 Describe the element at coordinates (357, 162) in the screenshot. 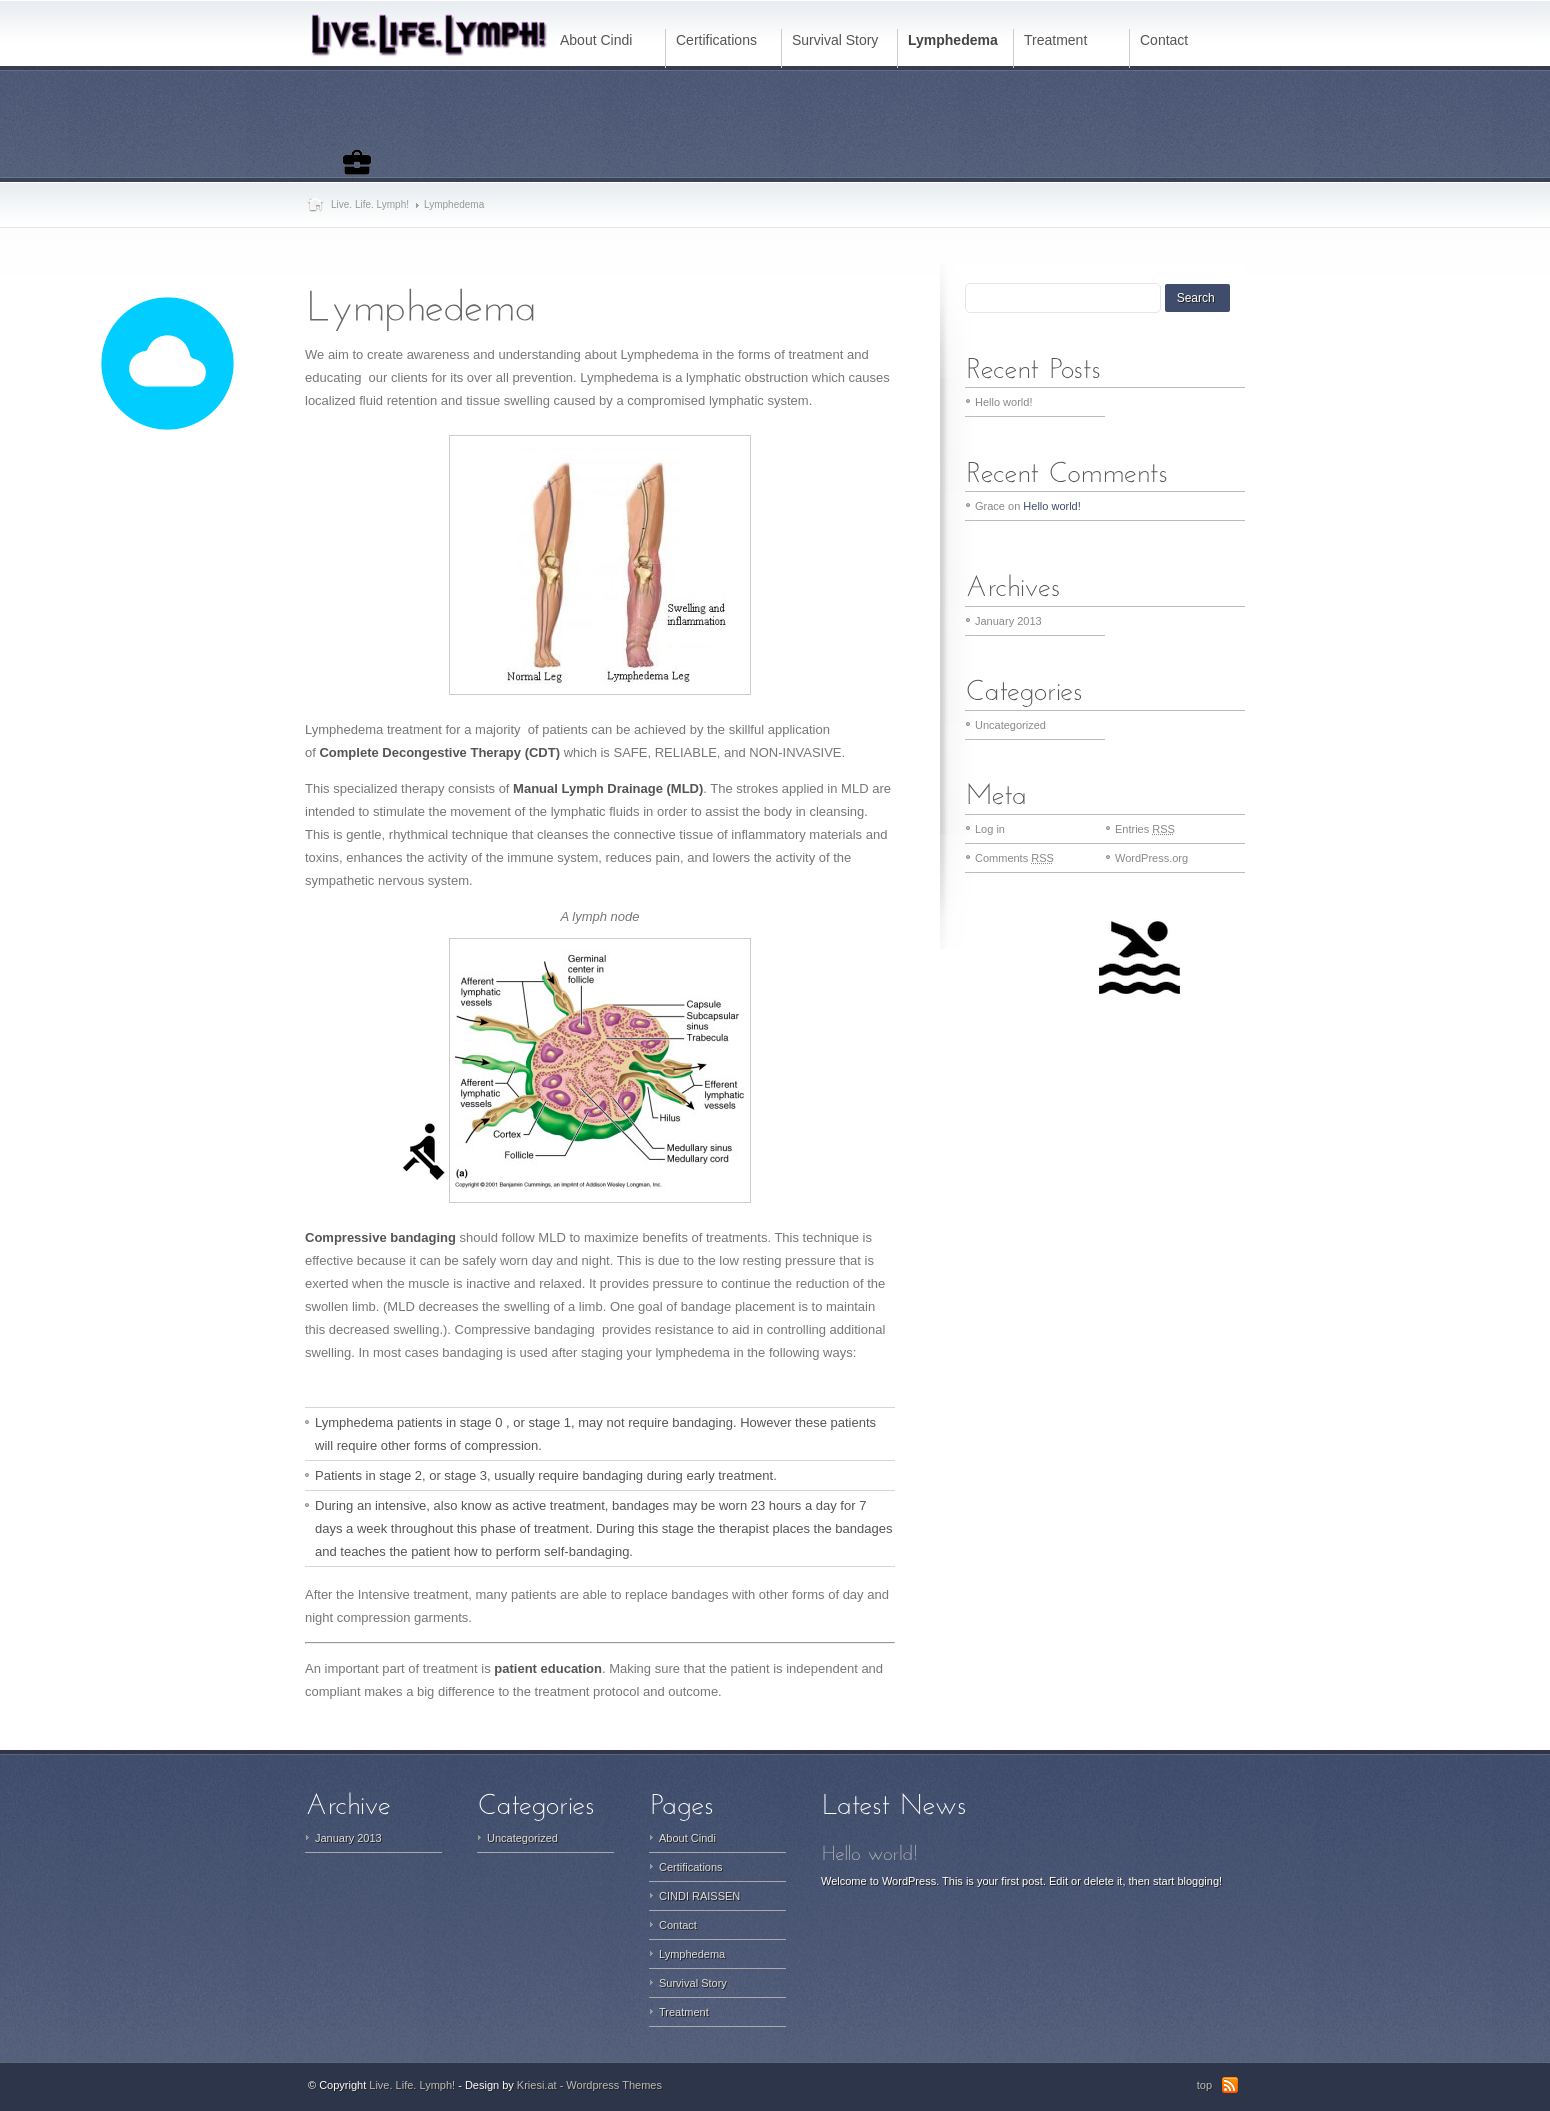

I see `access business or work-related features` at that location.